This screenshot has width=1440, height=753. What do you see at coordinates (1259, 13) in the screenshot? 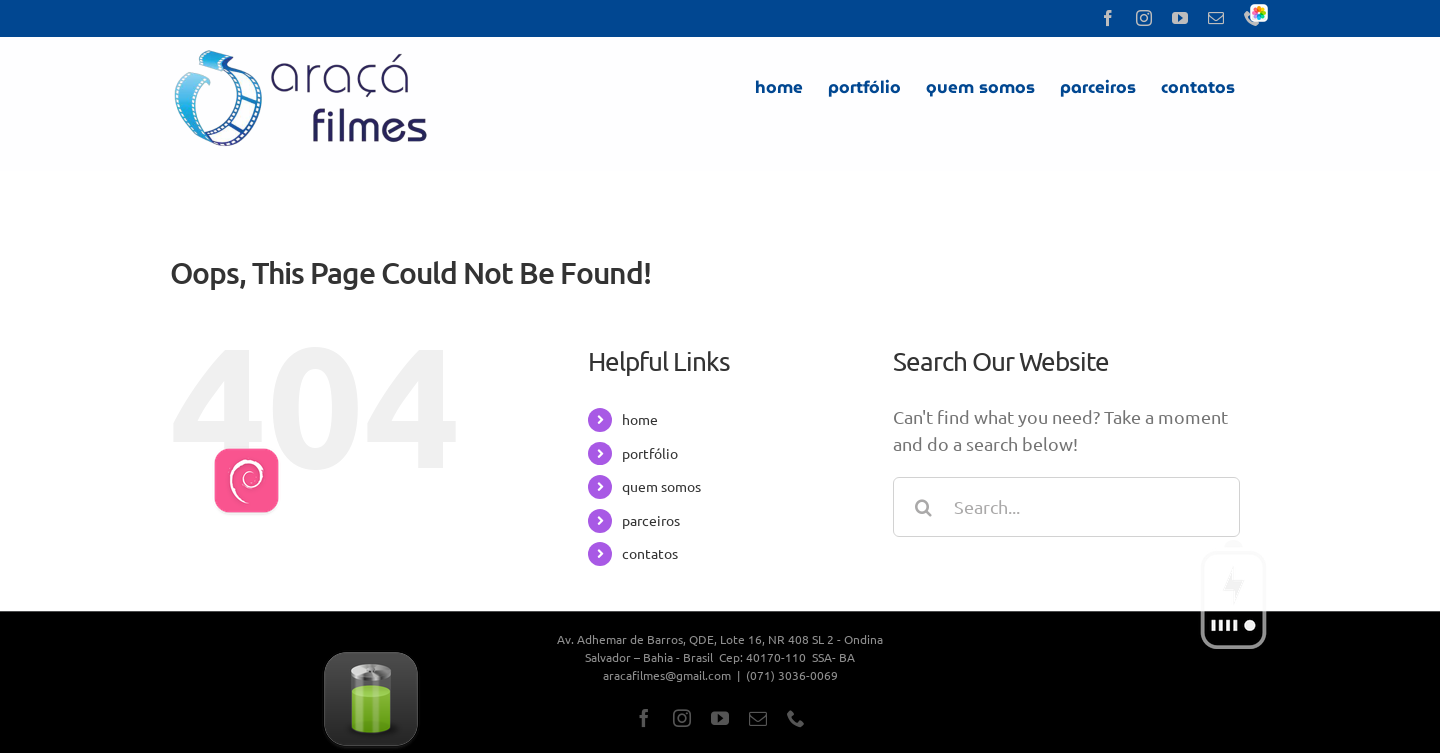
I see `open shotwell photo manager` at bounding box center [1259, 13].